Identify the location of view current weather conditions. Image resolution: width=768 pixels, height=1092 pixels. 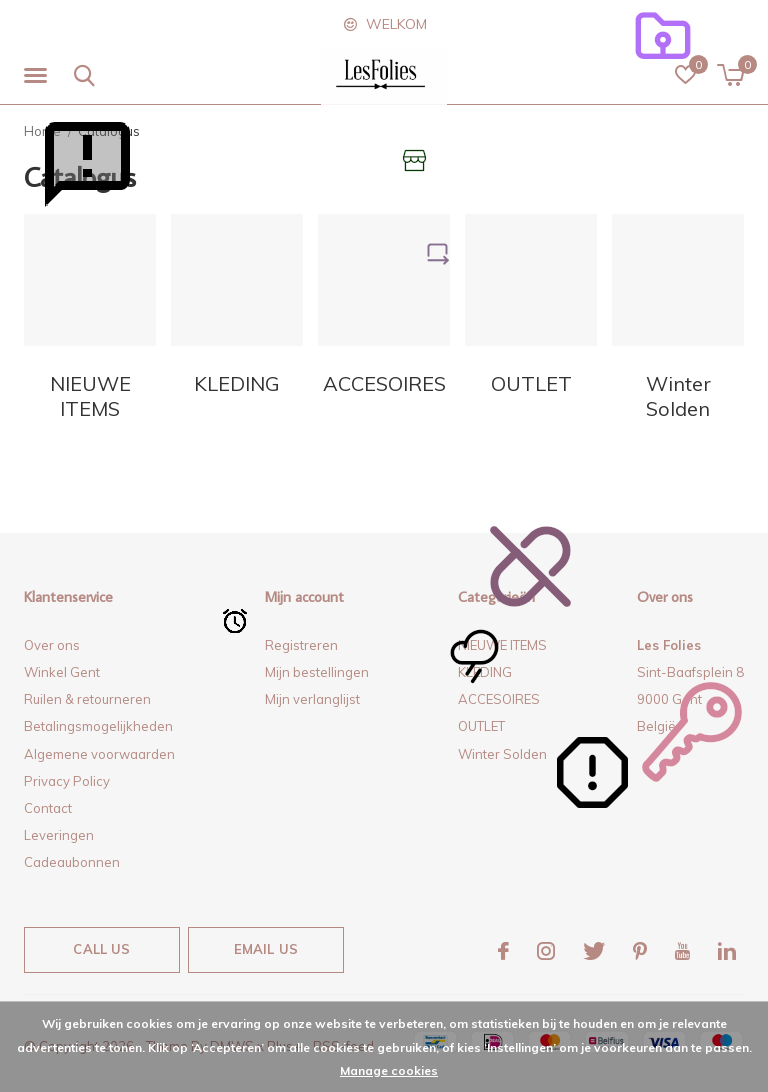
(474, 655).